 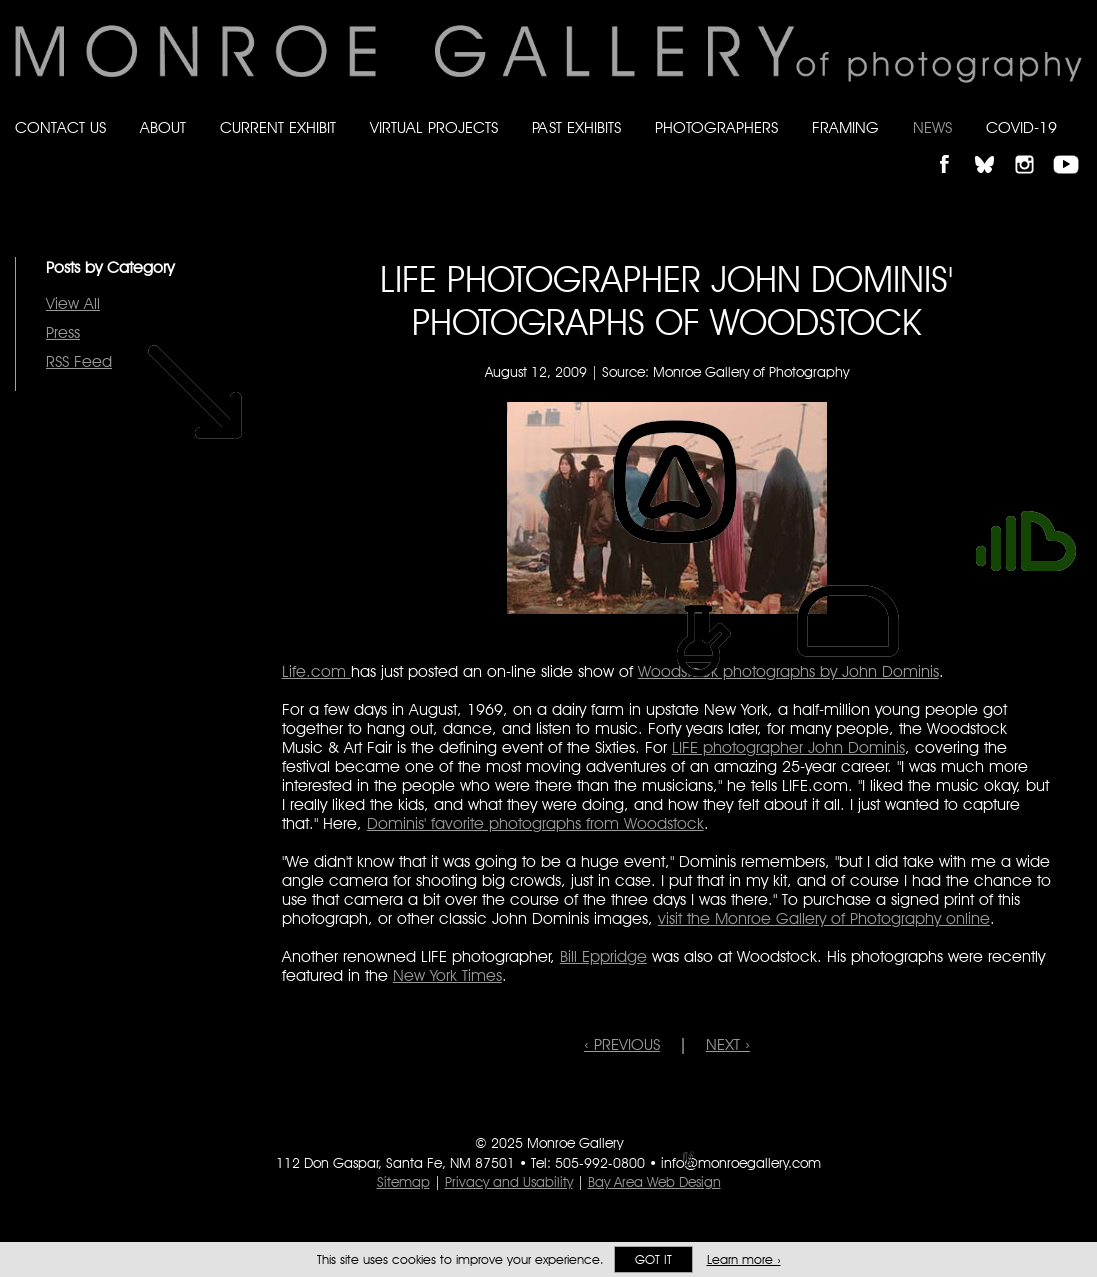 I want to click on access chemistry or laboratory tools, so click(x=702, y=641).